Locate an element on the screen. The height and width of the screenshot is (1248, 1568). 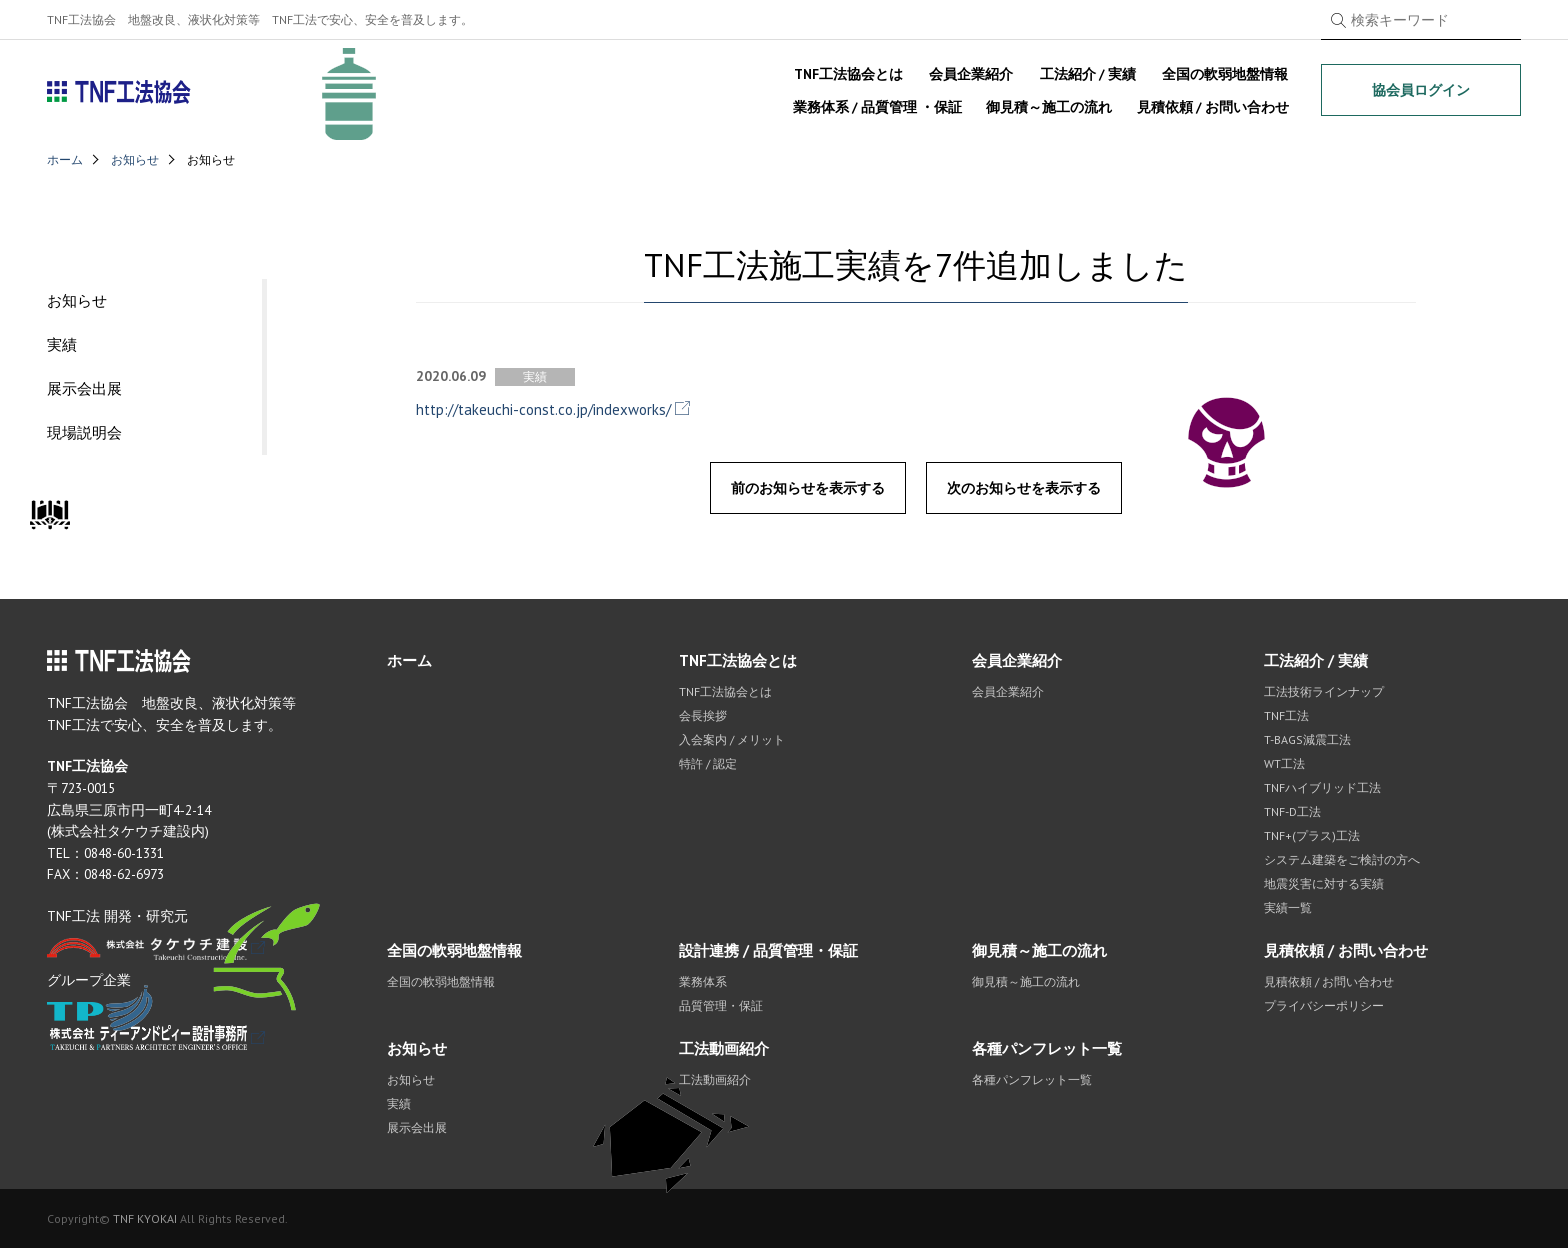
banana item or fruit category in a game inventory is located at coordinates (129, 1008).